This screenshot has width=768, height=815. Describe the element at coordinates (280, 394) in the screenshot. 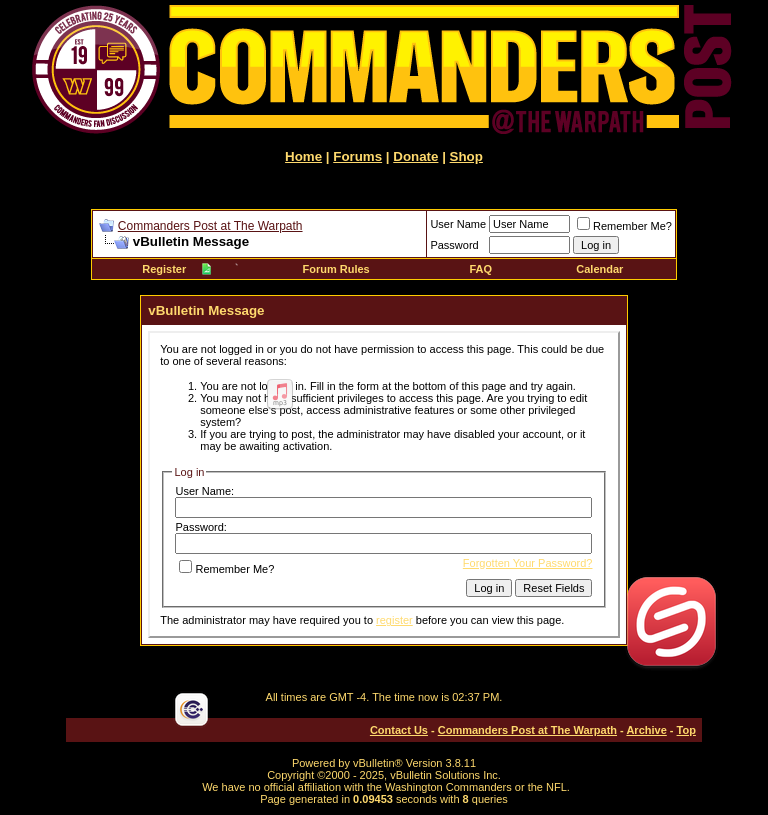

I see `an mp3 audio file` at that location.